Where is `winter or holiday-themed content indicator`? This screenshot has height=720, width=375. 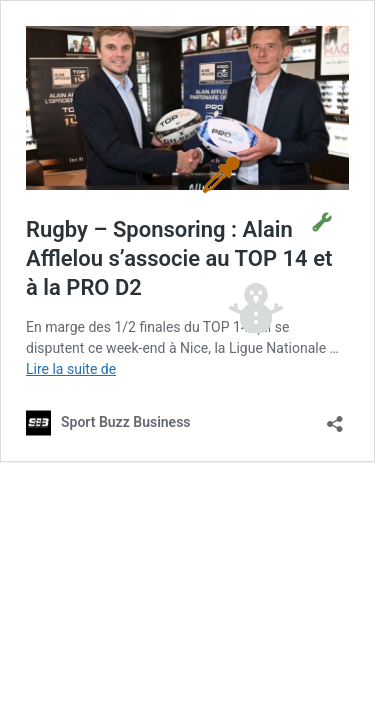
winter or holiday-themed content indicator is located at coordinates (256, 308).